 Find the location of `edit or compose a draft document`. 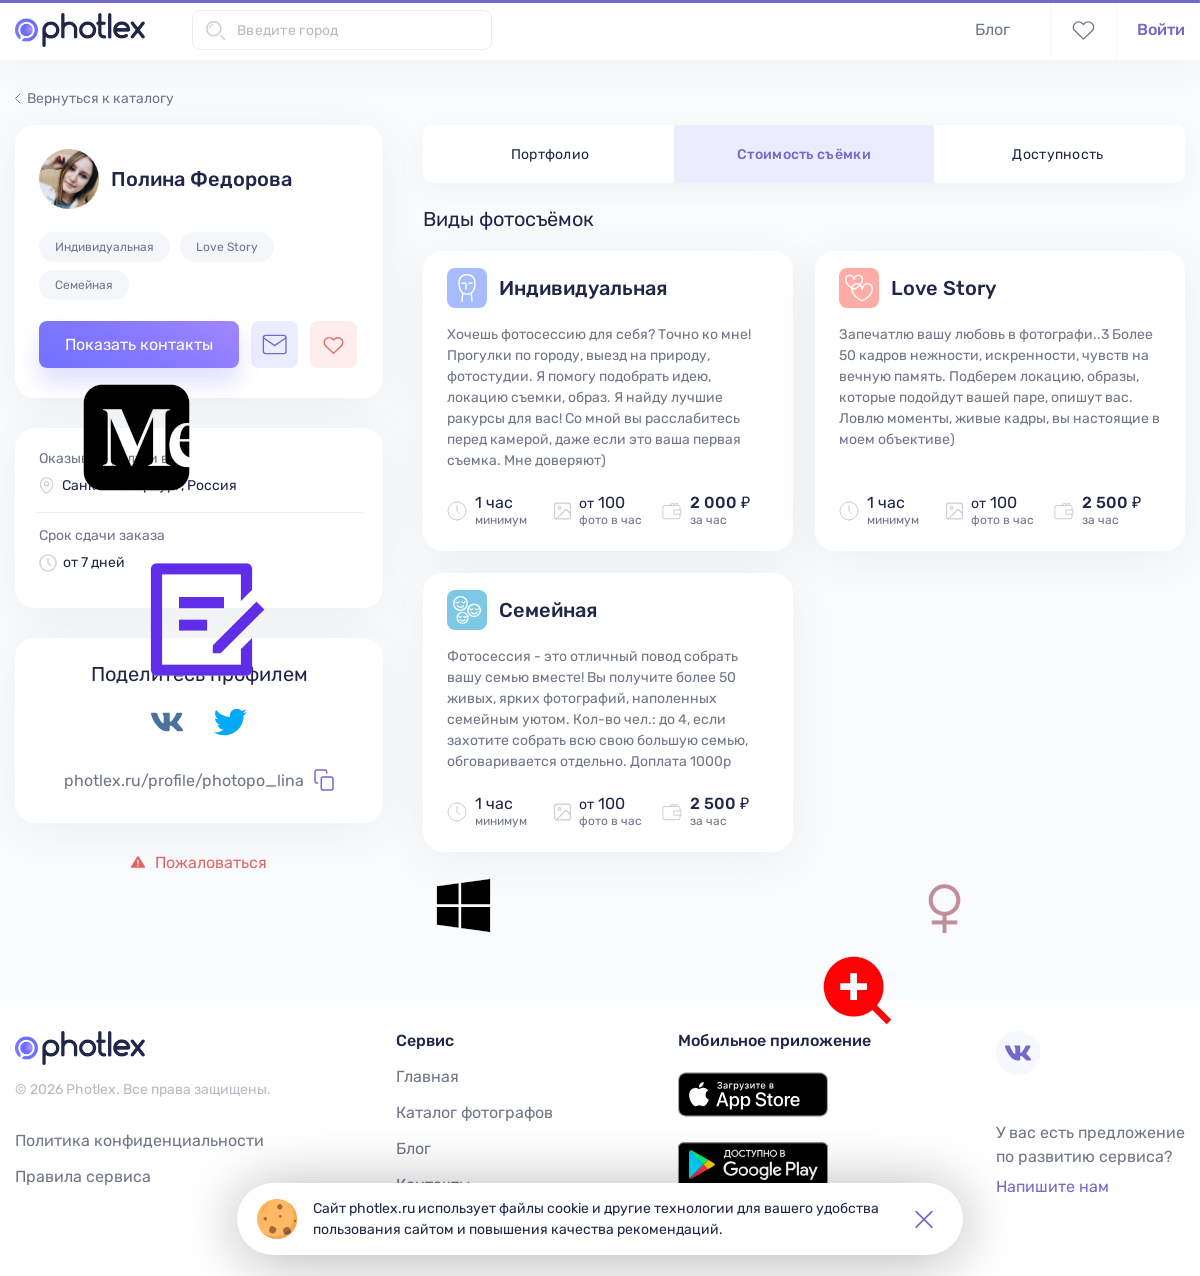

edit or compose a draft document is located at coordinates (201, 619).